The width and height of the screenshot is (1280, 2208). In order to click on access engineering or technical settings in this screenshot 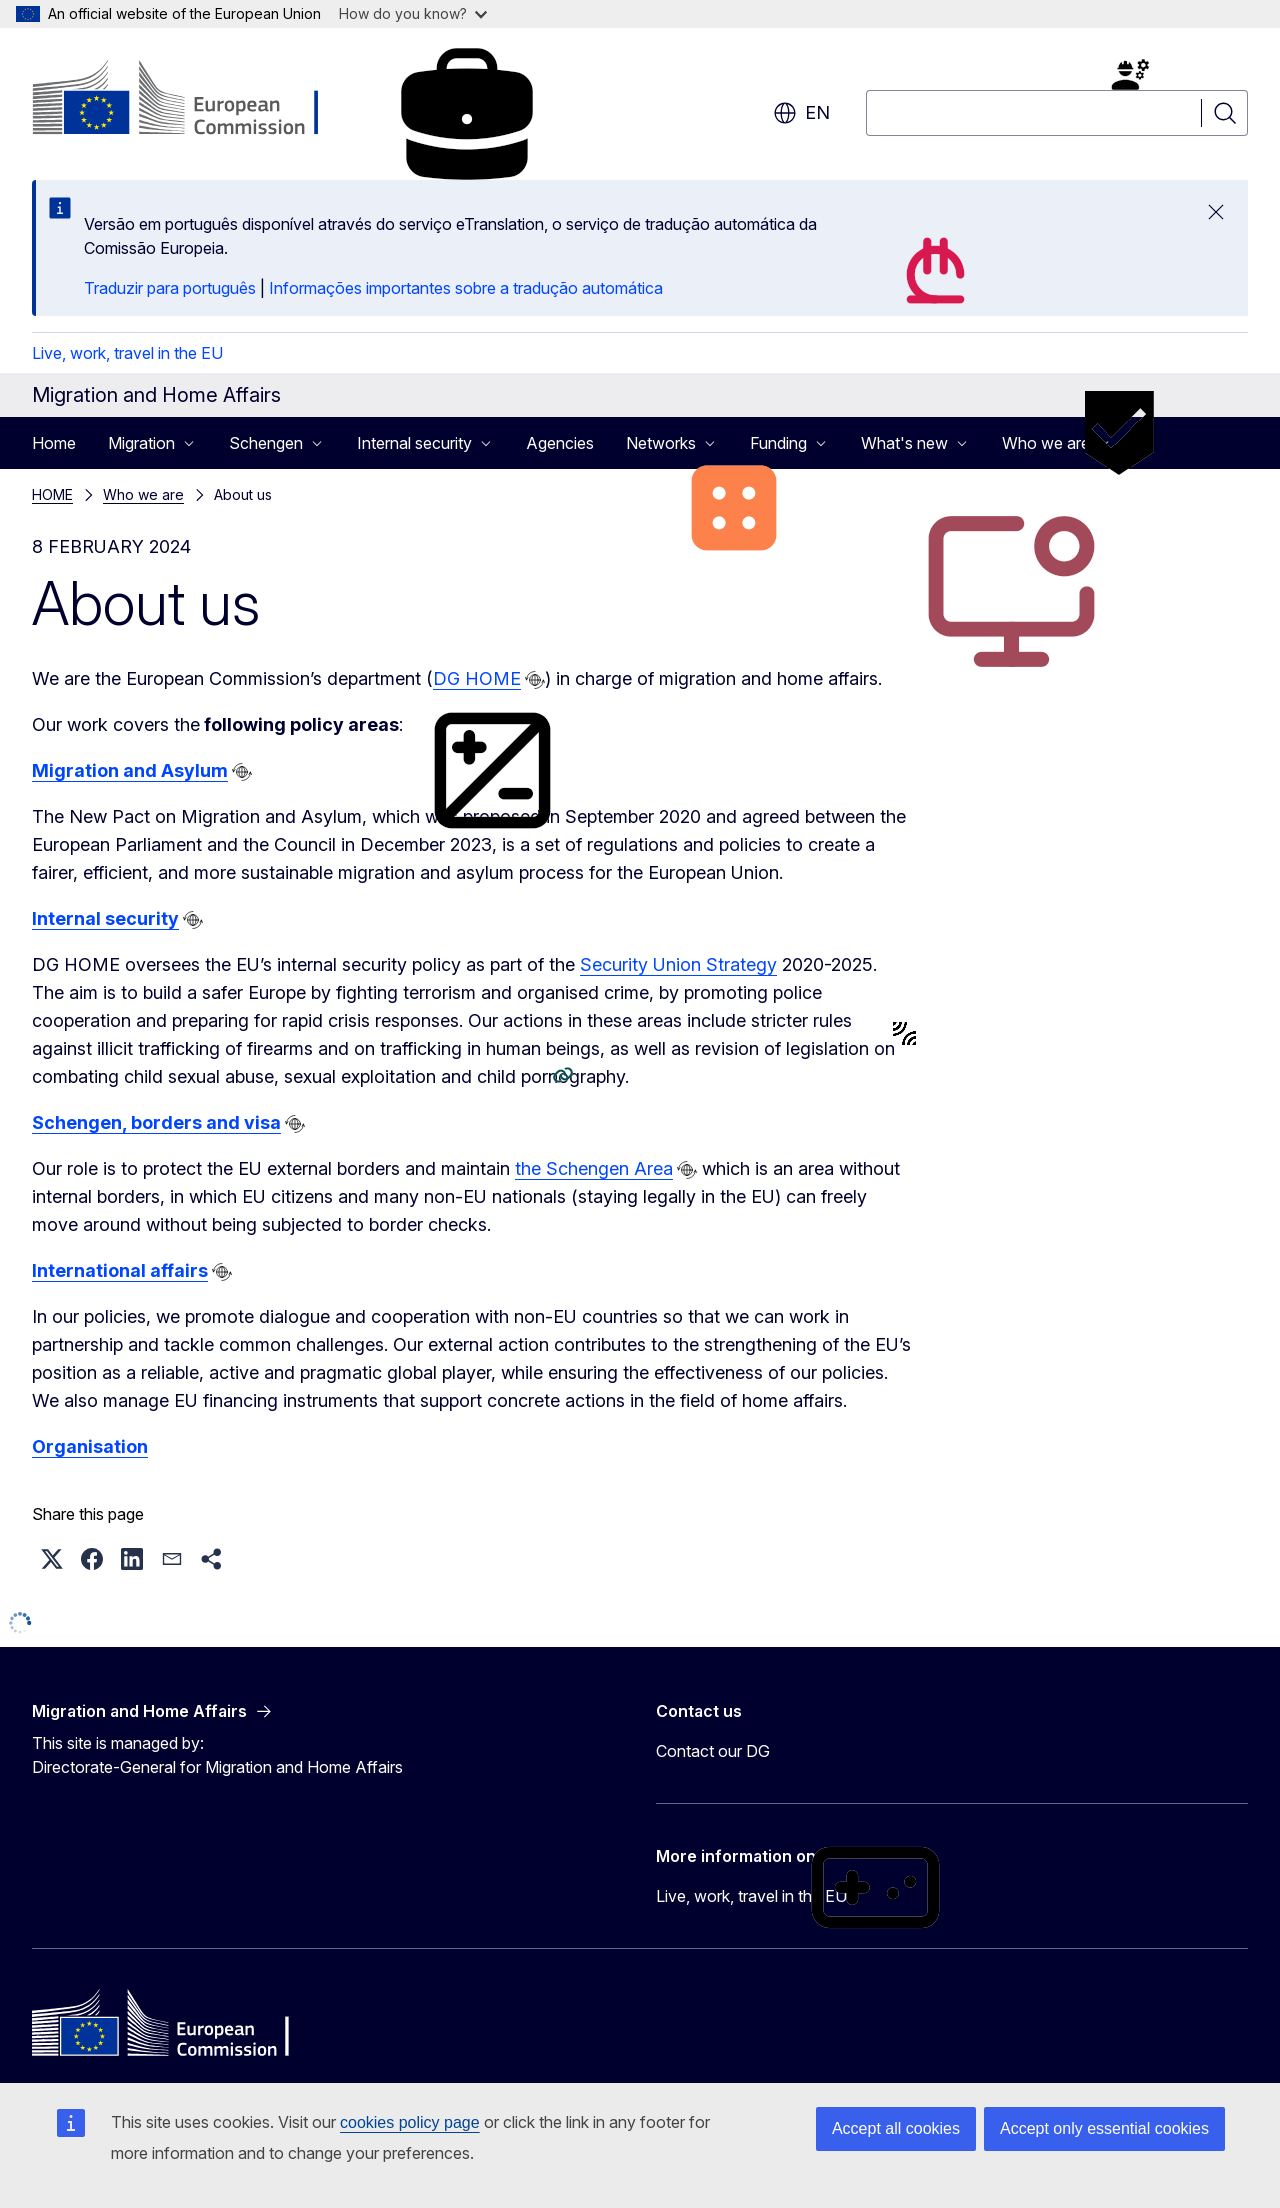, I will do `click(1130, 74)`.